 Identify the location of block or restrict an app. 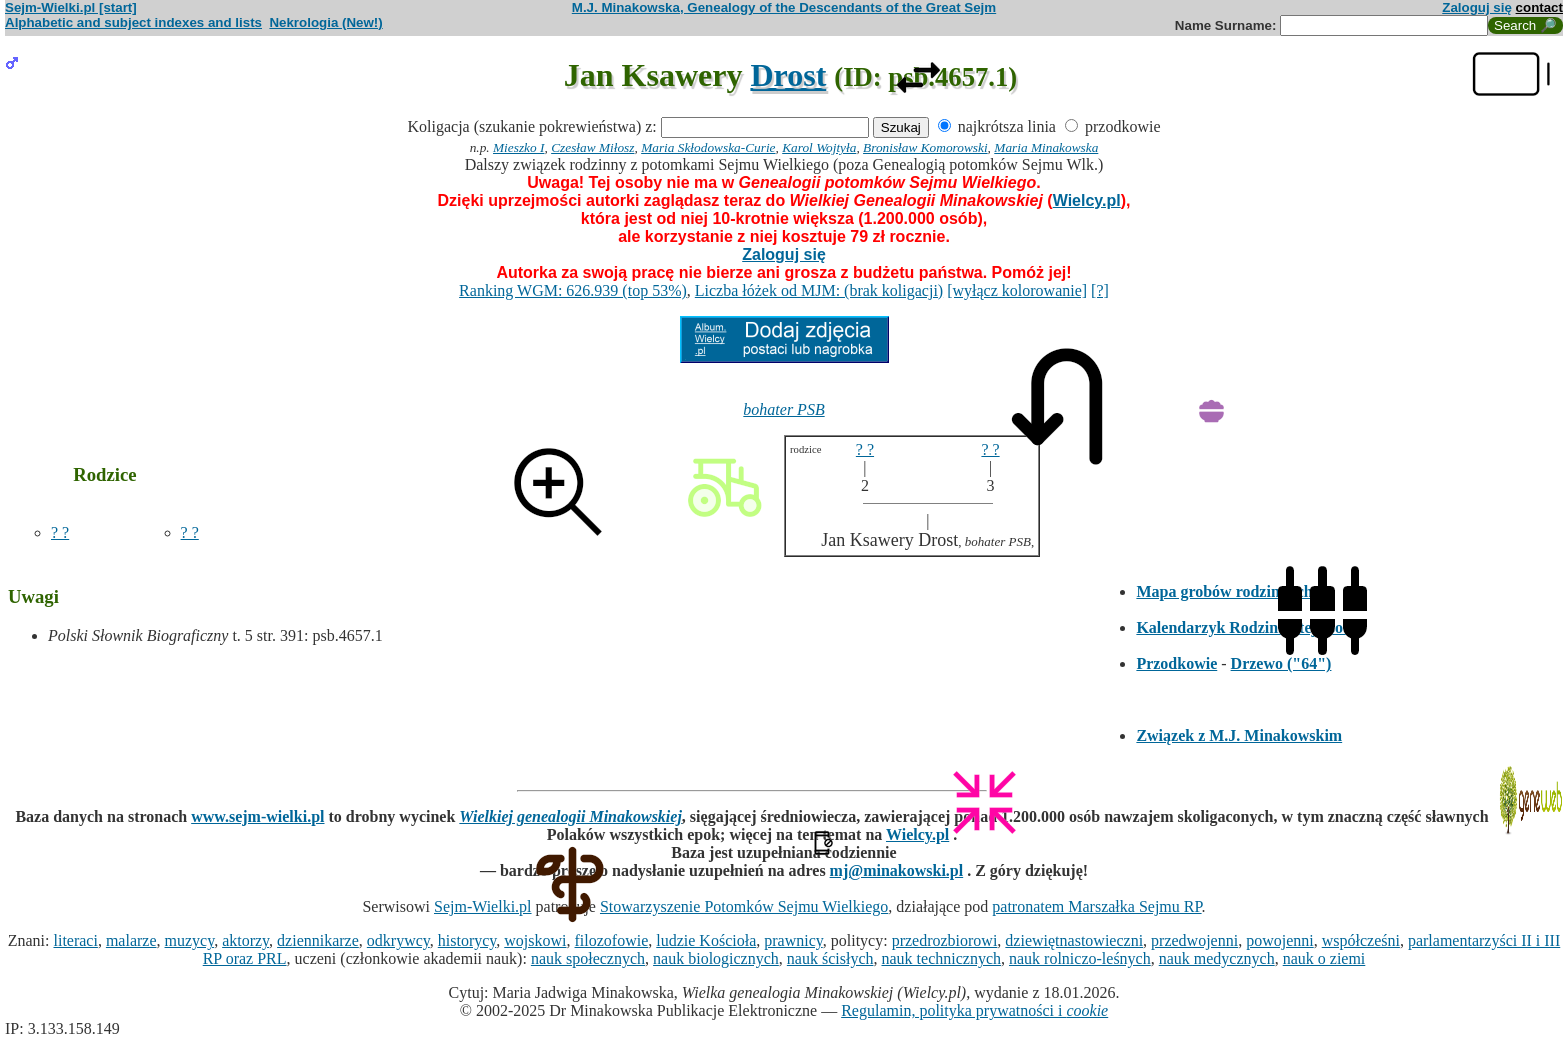
(822, 843).